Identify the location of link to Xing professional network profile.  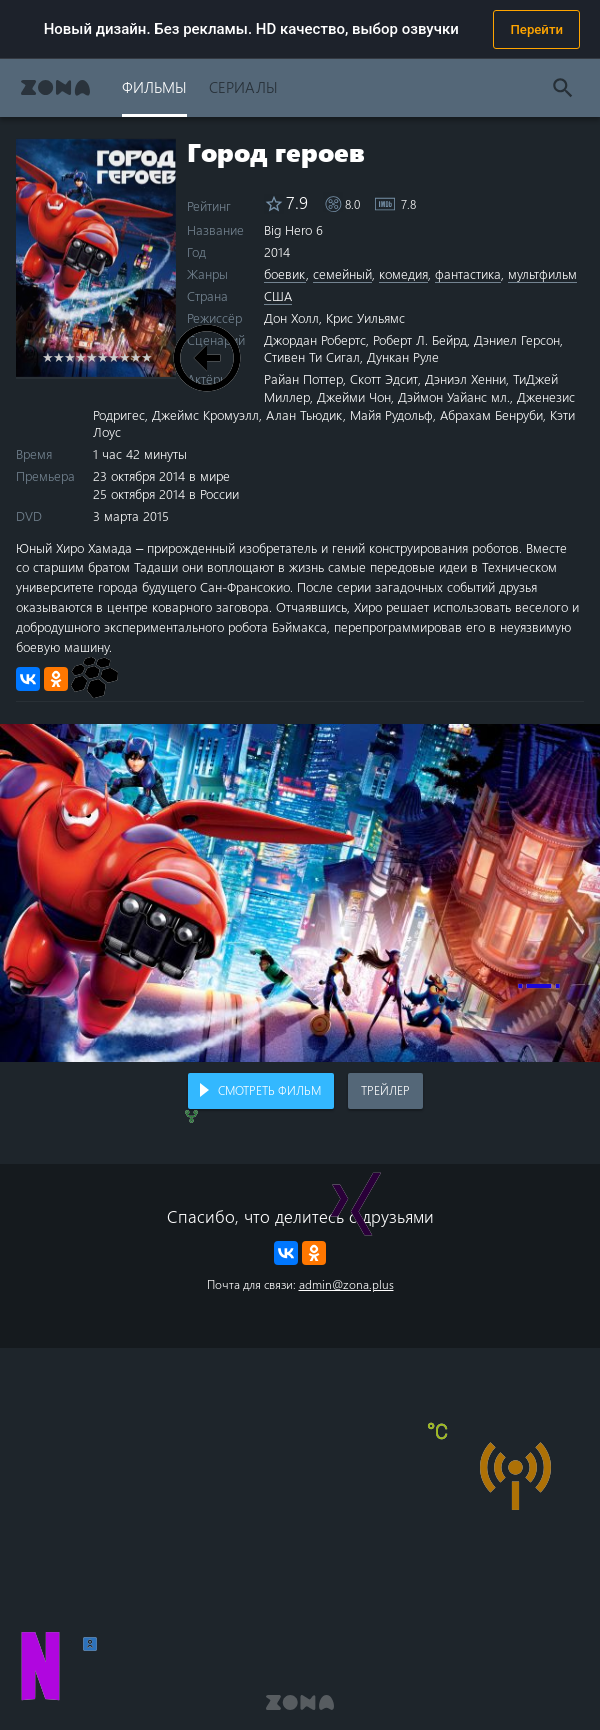
(352, 1201).